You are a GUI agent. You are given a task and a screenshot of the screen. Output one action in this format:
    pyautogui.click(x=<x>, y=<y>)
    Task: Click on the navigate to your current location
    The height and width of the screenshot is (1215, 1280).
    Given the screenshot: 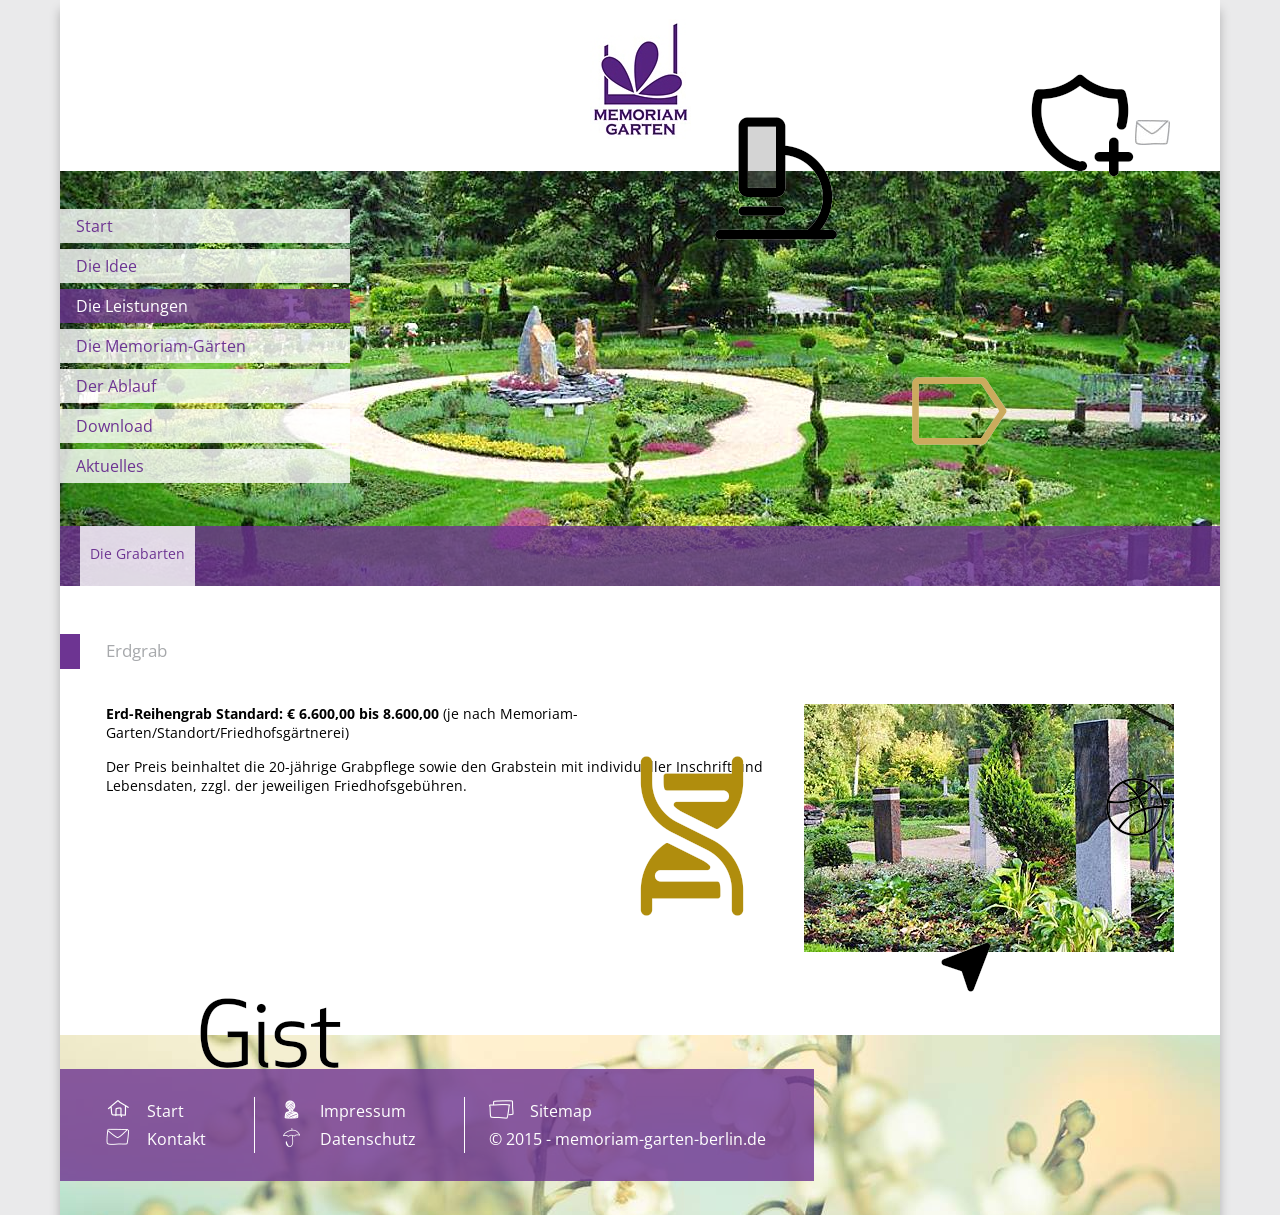 What is the action you would take?
    pyautogui.click(x=967, y=965)
    